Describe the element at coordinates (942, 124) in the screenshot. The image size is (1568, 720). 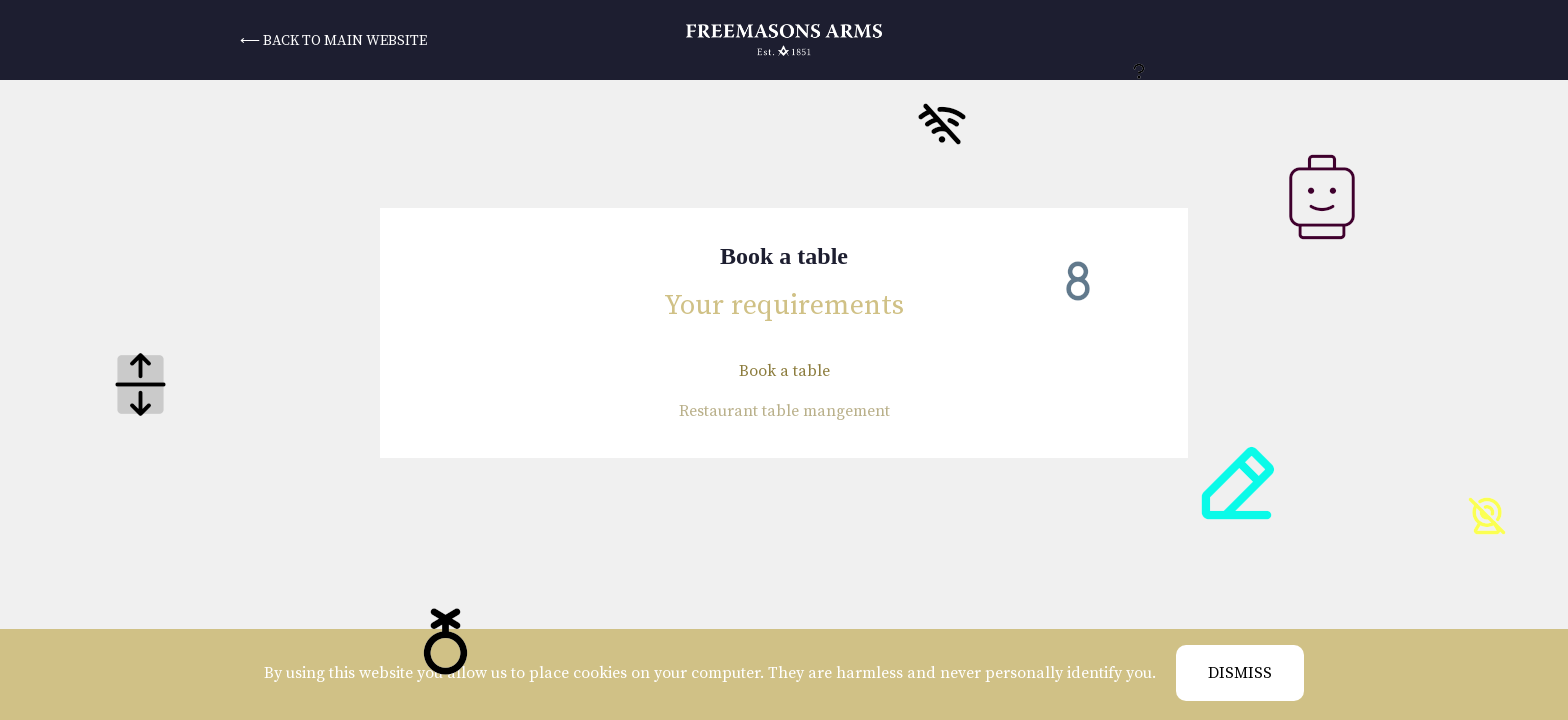
I see `indicates no wifi connection available` at that location.